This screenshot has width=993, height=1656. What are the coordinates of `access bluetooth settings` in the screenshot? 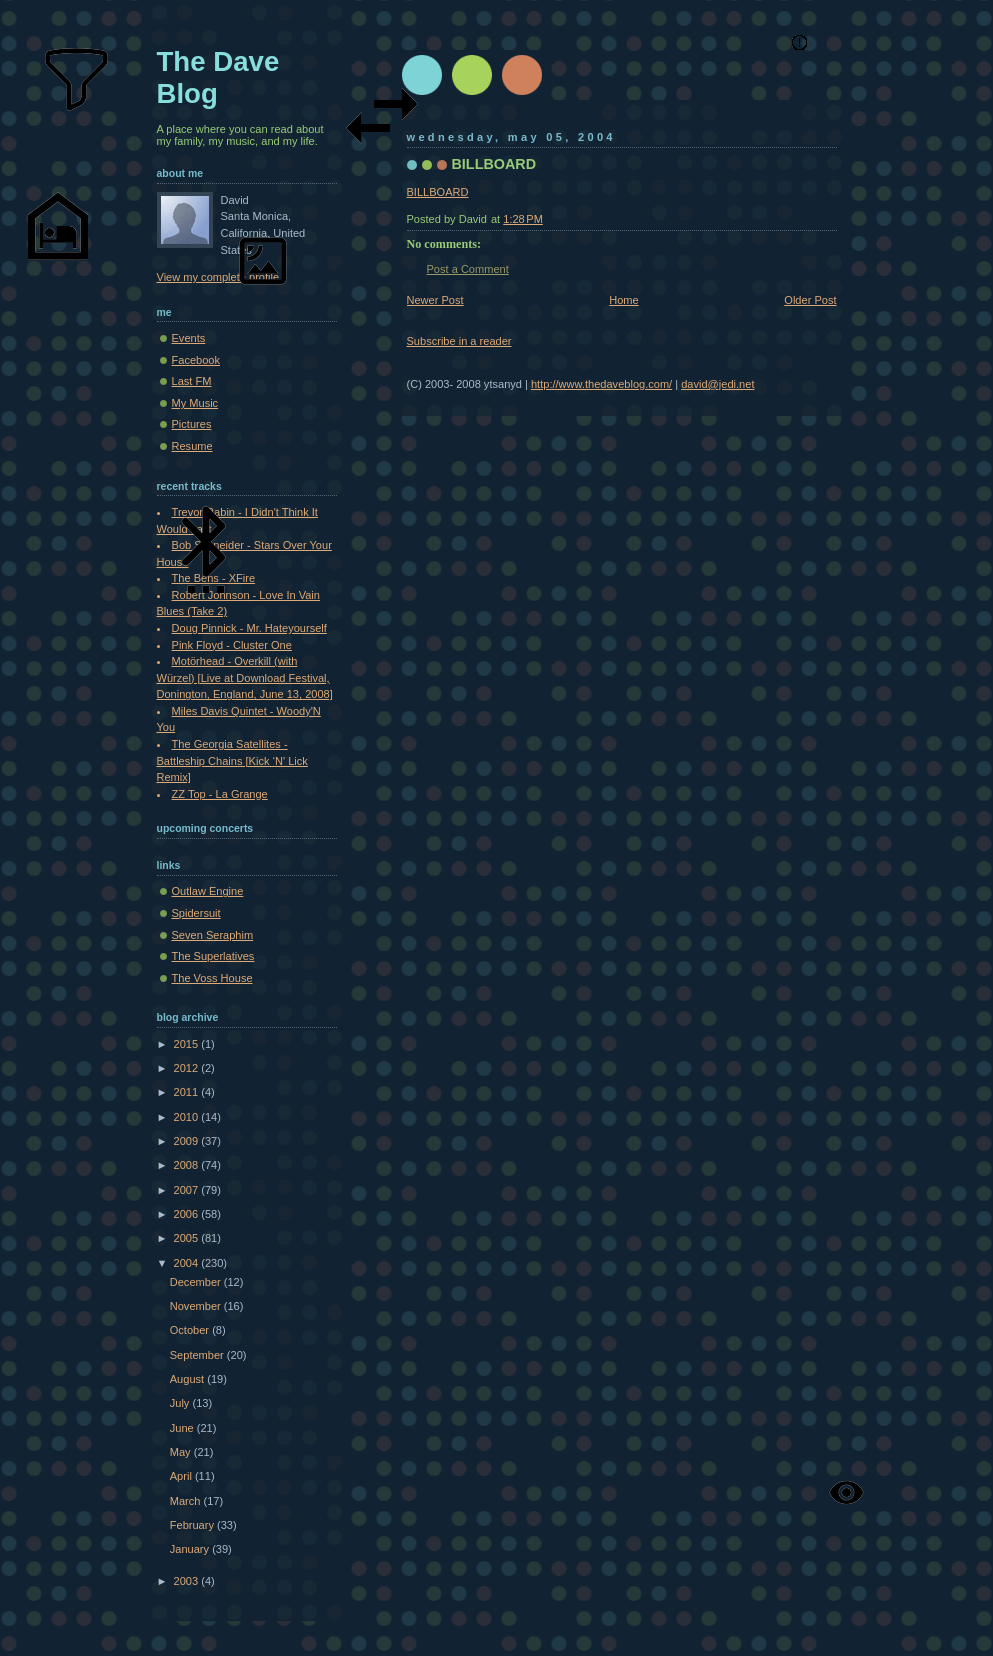 It's located at (206, 549).